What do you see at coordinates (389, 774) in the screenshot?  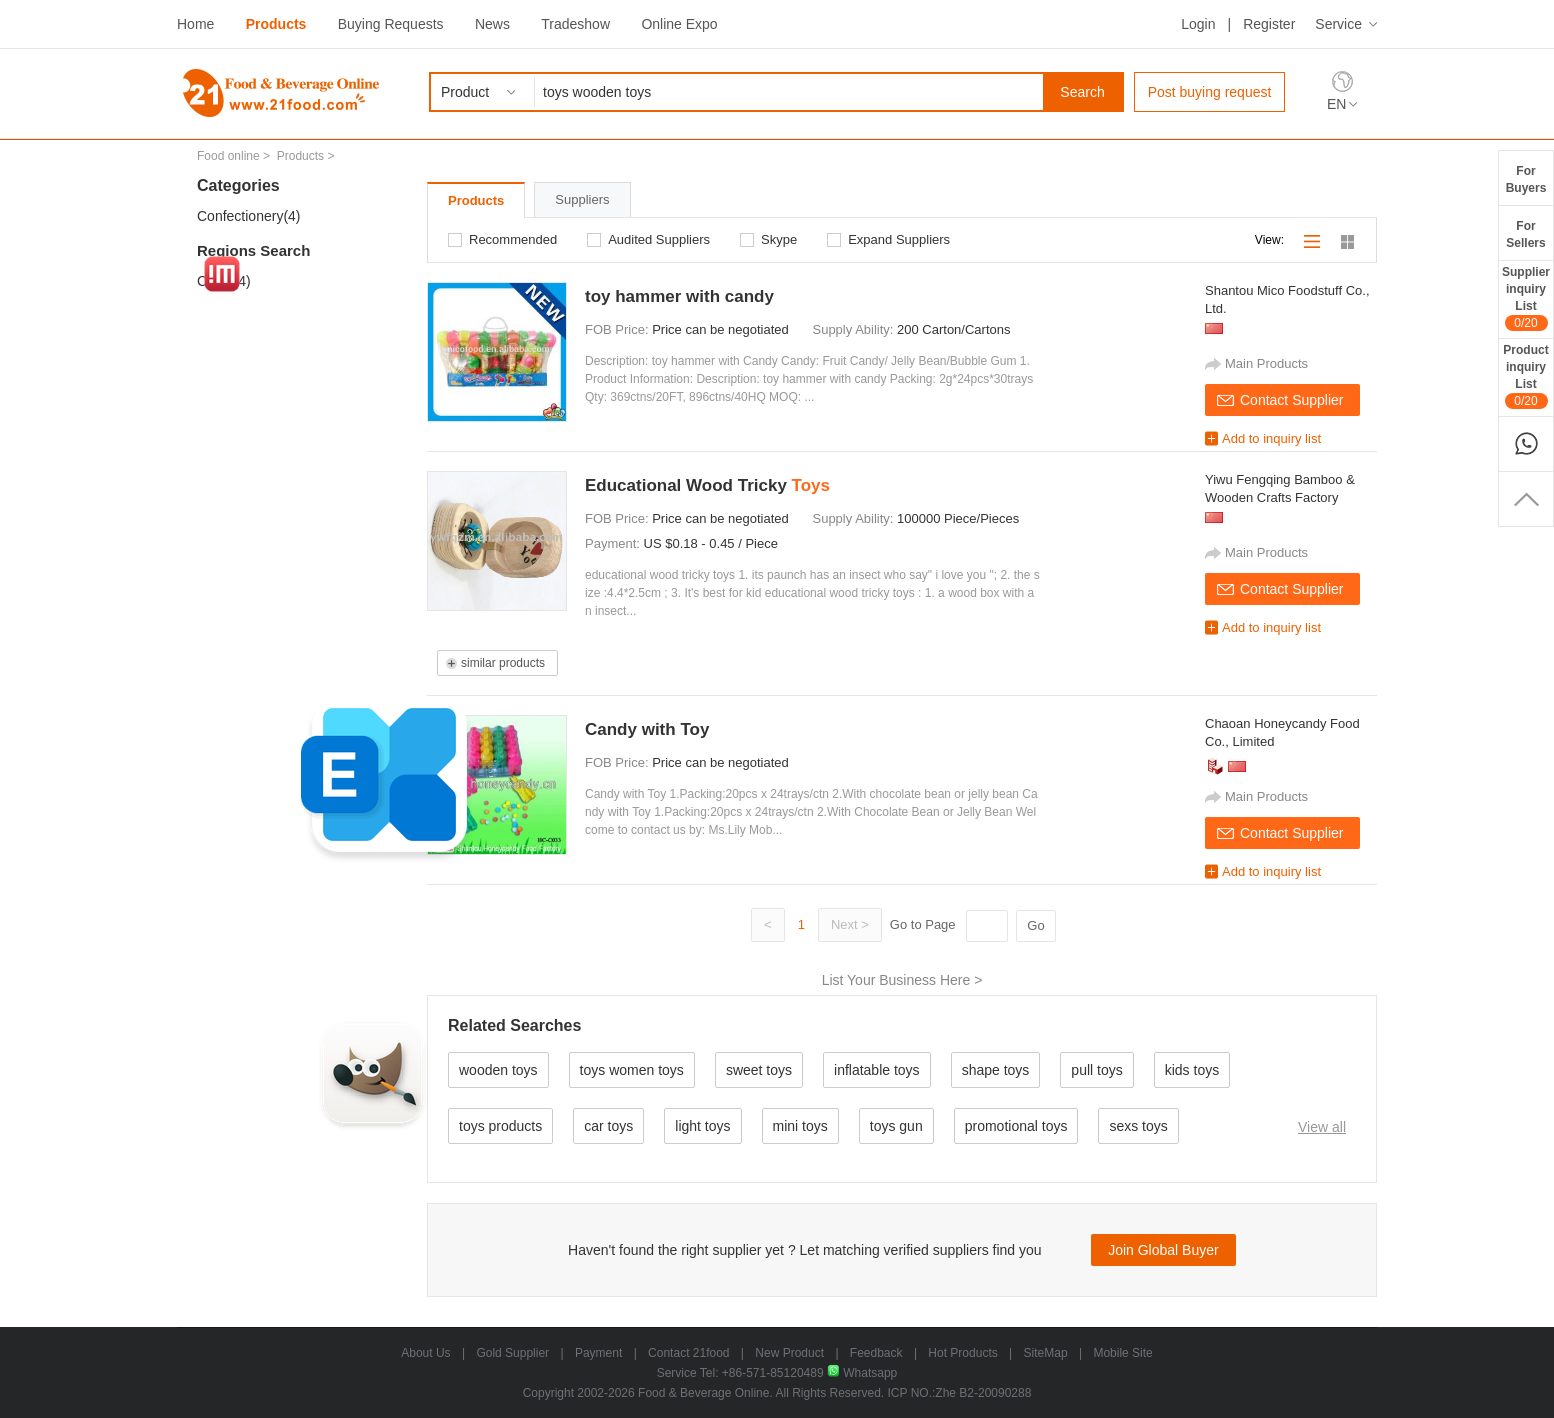 I see `open microsoft exchange email app` at bounding box center [389, 774].